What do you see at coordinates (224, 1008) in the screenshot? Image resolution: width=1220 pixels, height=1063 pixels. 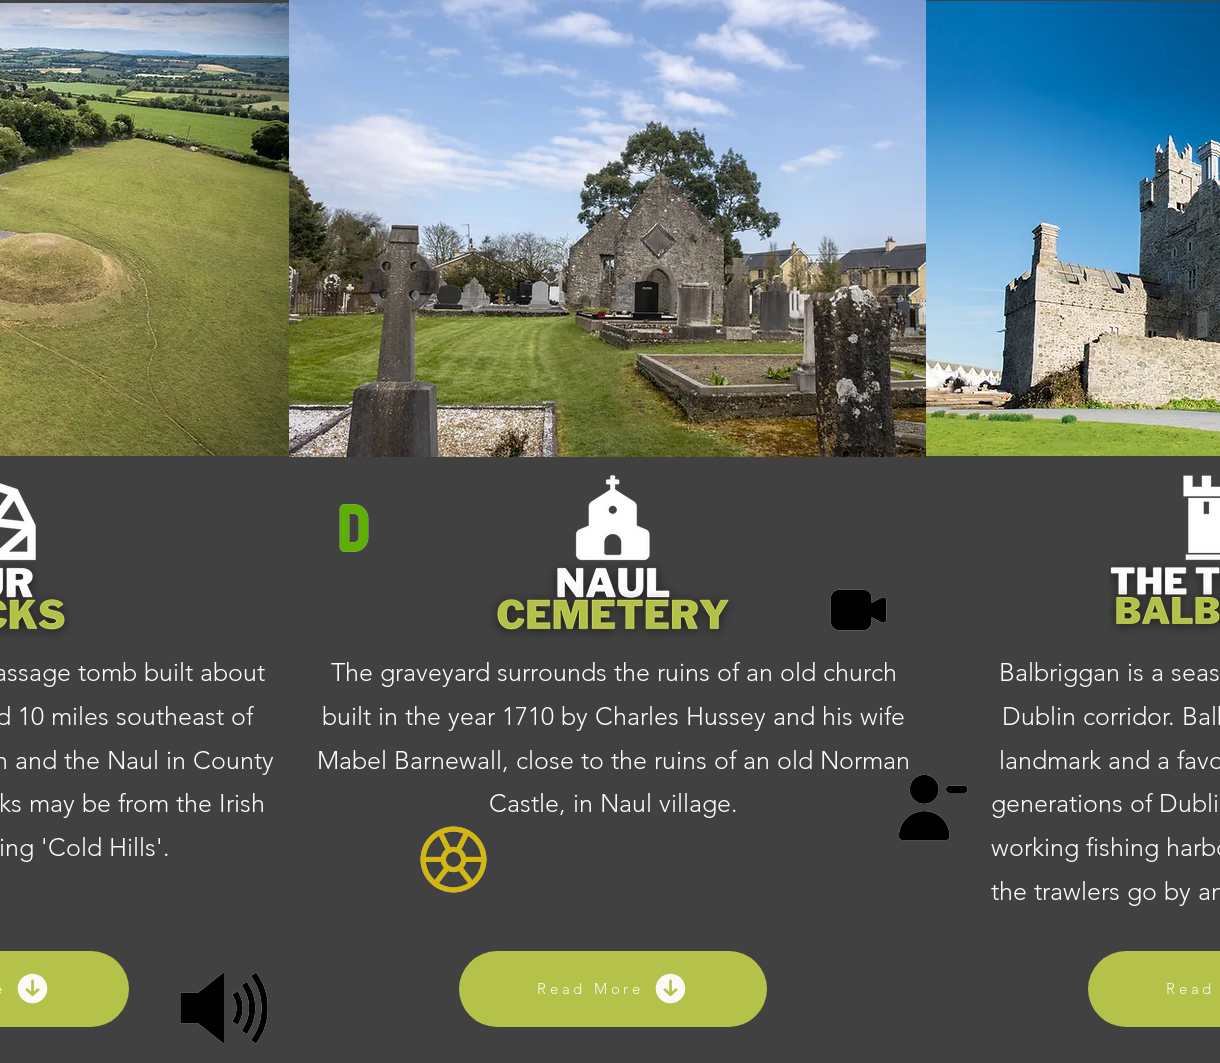 I see `volume is set to high or maximum` at bounding box center [224, 1008].